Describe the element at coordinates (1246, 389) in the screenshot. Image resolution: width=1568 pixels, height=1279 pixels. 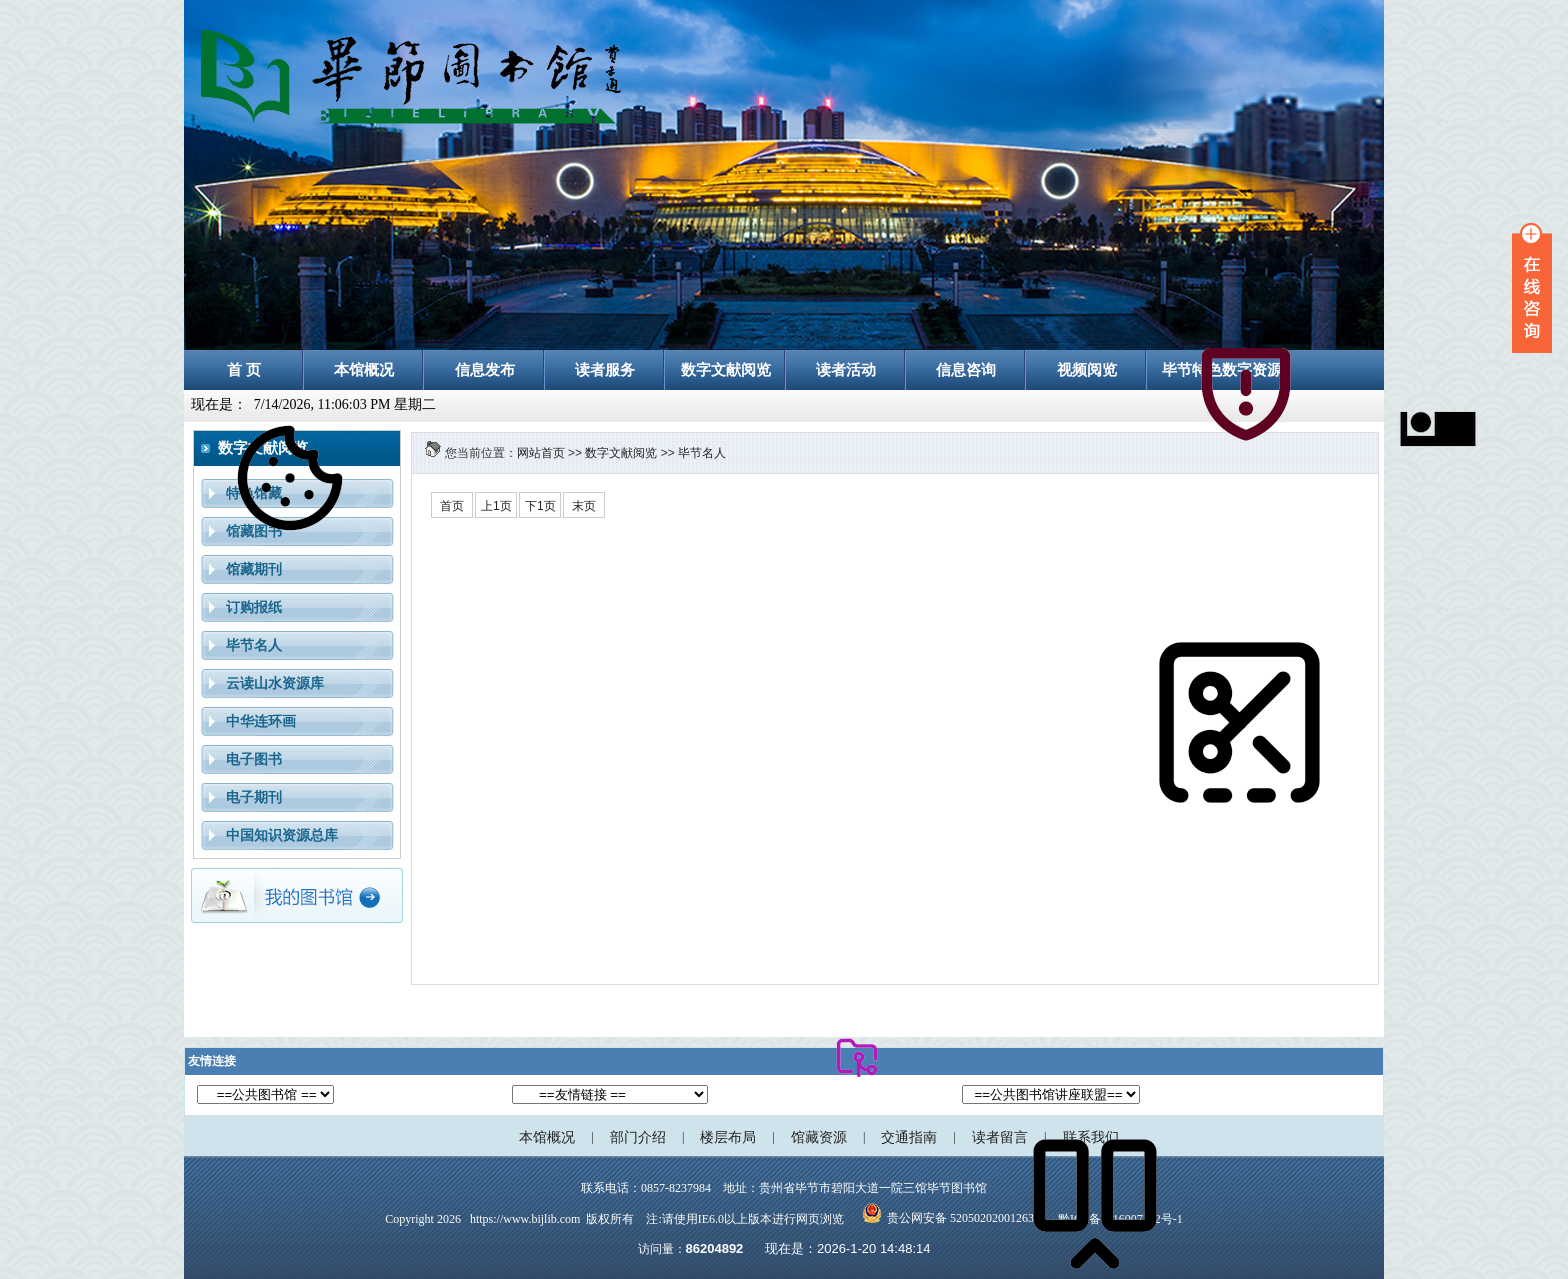
I see `security warning or alert detected` at that location.